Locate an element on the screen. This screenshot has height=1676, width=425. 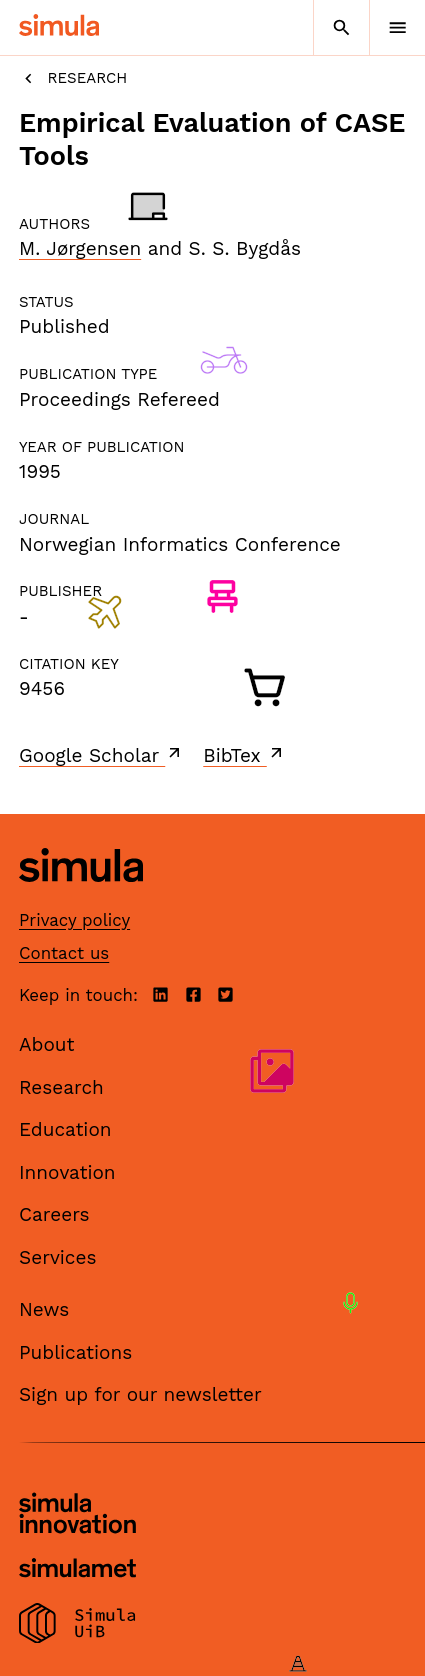
browse furniture or seating options is located at coordinates (222, 596).